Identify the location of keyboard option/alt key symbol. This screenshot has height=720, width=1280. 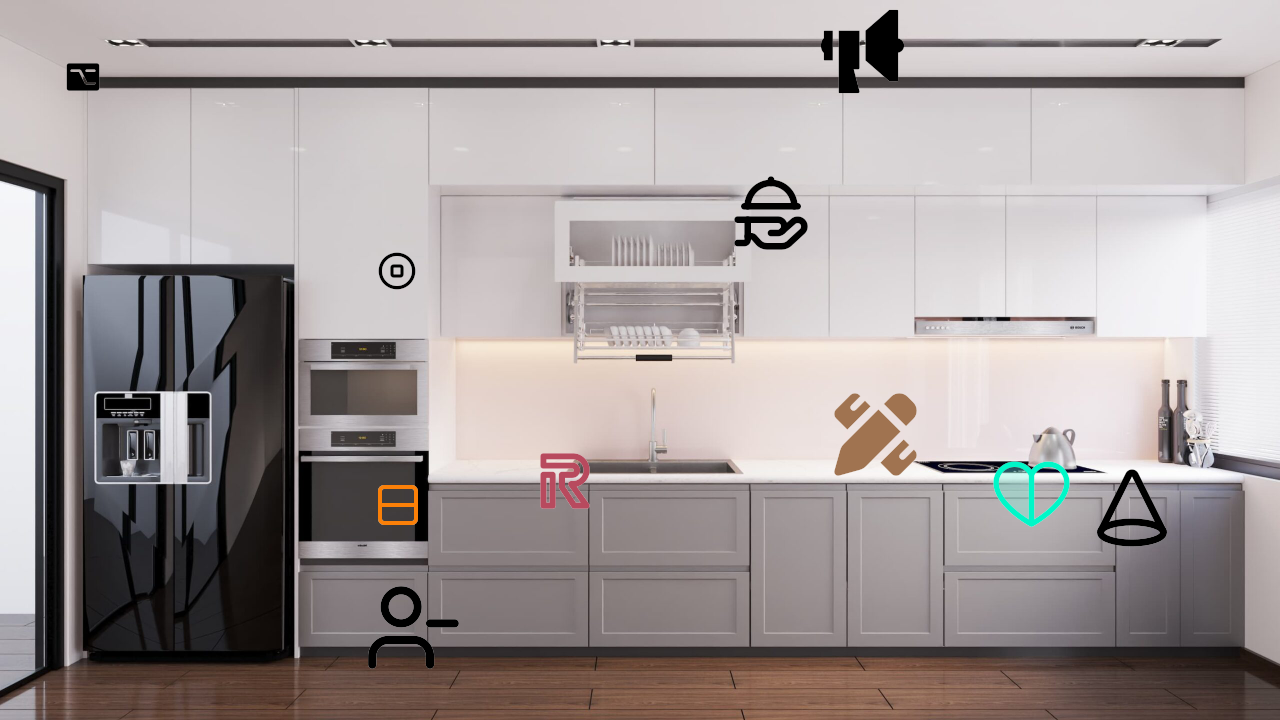
(83, 77).